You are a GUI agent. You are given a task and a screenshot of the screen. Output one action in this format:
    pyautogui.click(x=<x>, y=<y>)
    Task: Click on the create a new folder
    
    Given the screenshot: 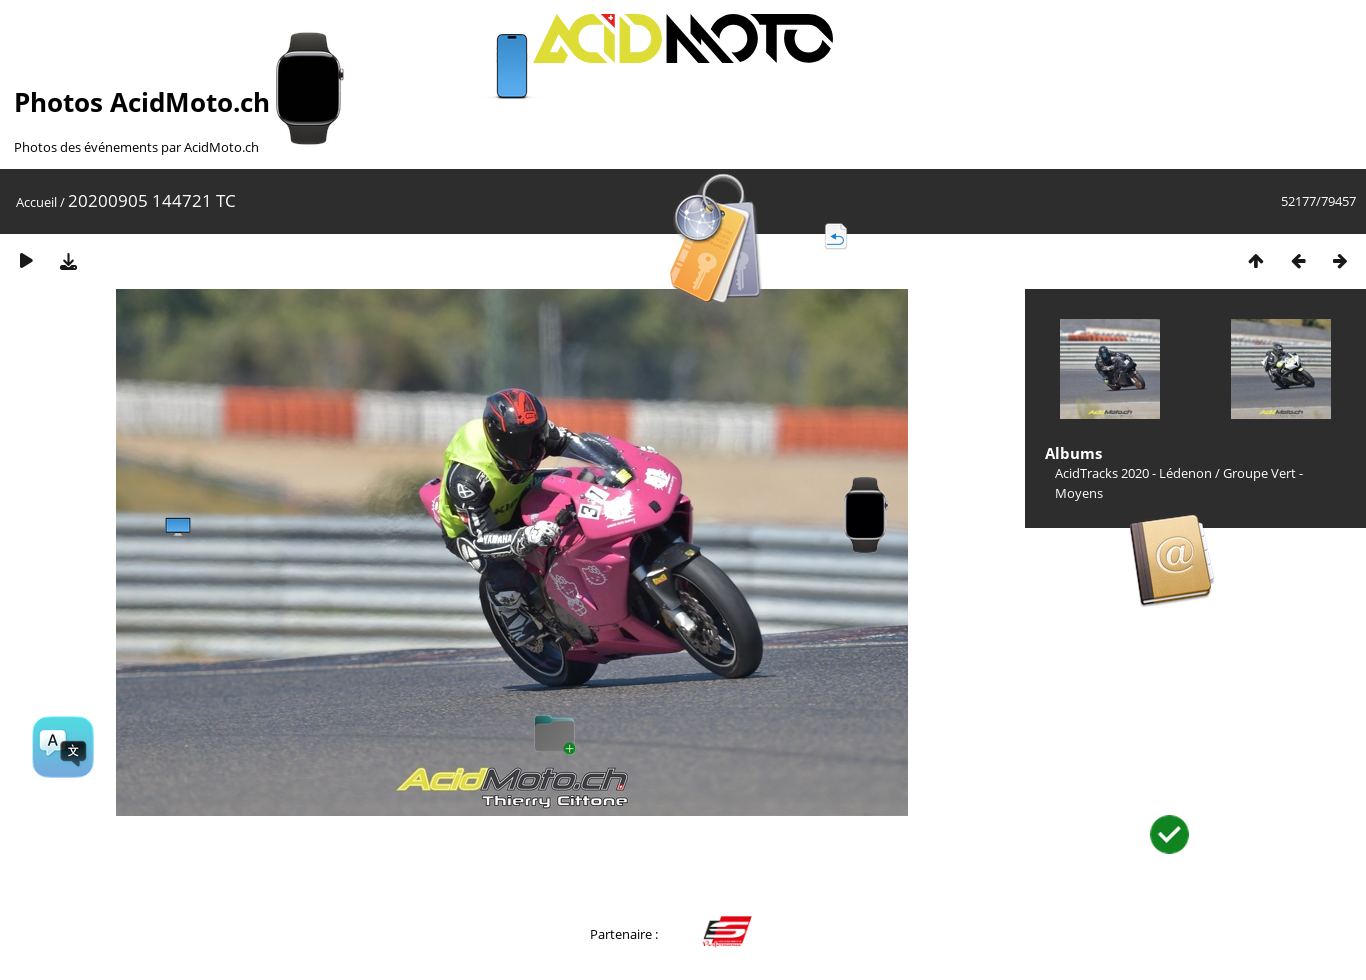 What is the action you would take?
    pyautogui.click(x=554, y=733)
    